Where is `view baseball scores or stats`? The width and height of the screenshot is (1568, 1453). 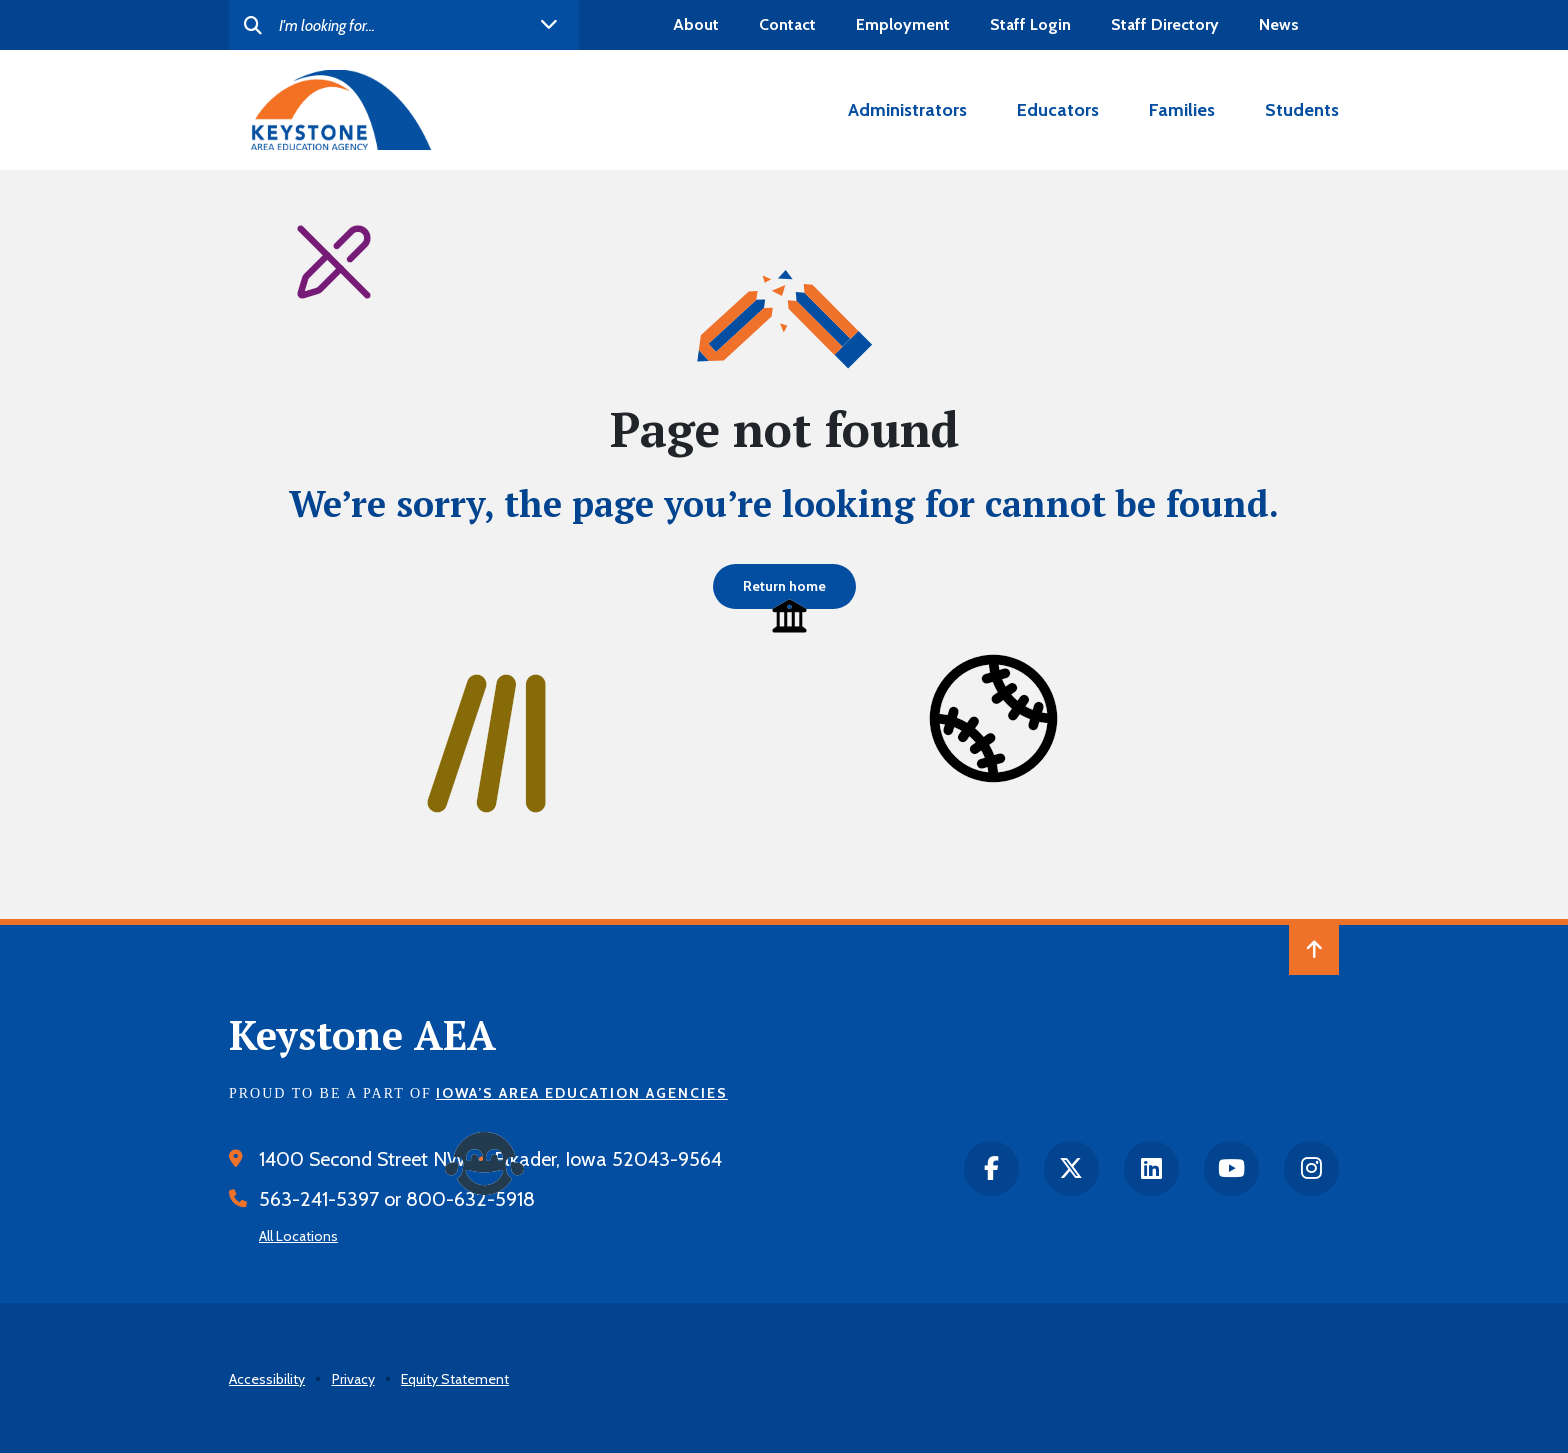
view baseball scores or stats is located at coordinates (993, 718).